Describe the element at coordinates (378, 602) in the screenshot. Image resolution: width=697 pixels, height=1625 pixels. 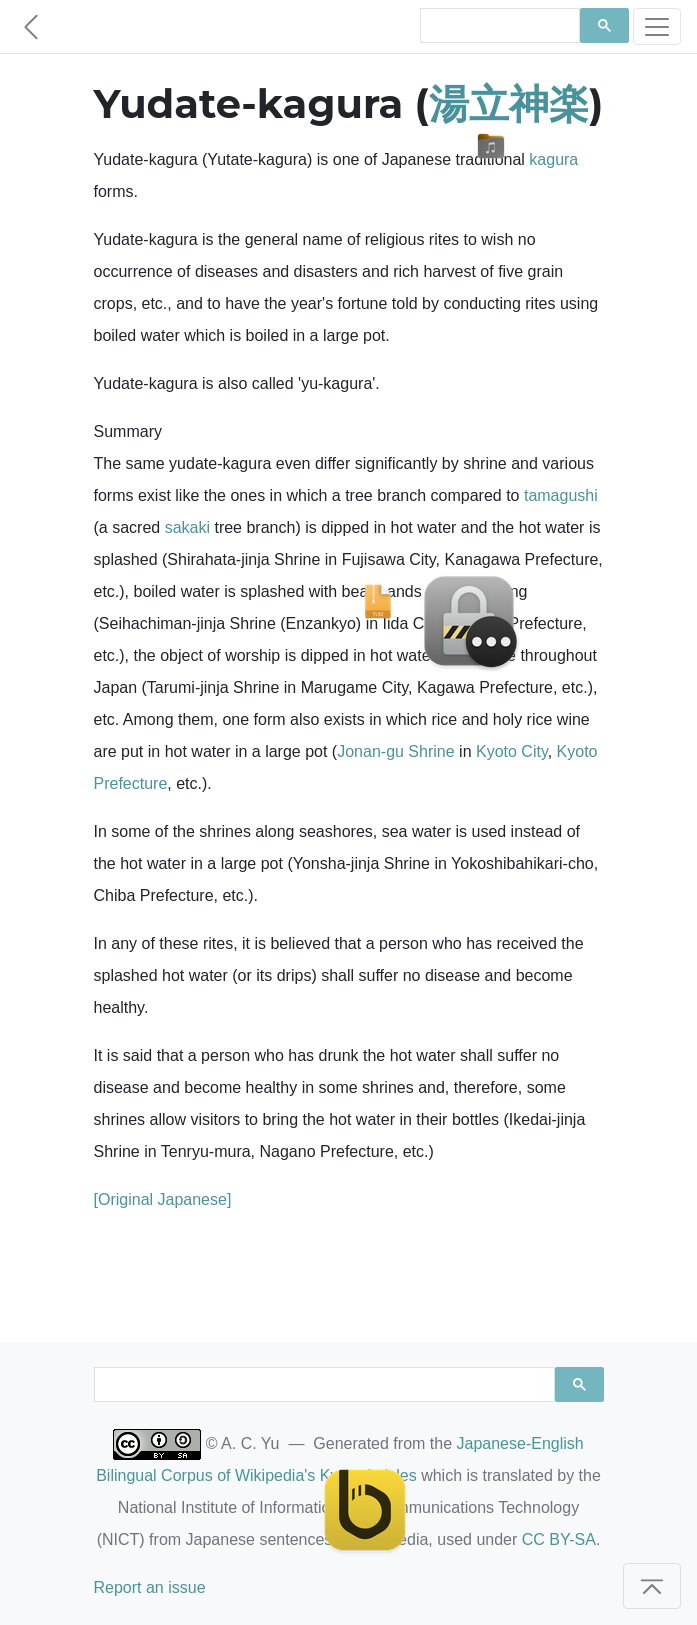
I see `an lrzip-compressed tar archive file` at that location.